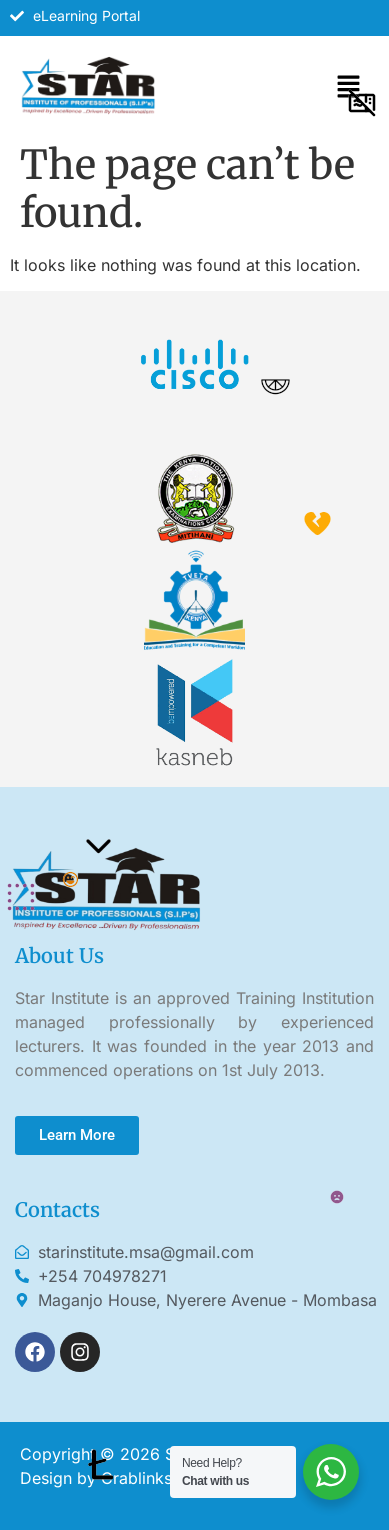  Describe the element at coordinates (362, 103) in the screenshot. I see `microwave is currently disabled or off` at that location.